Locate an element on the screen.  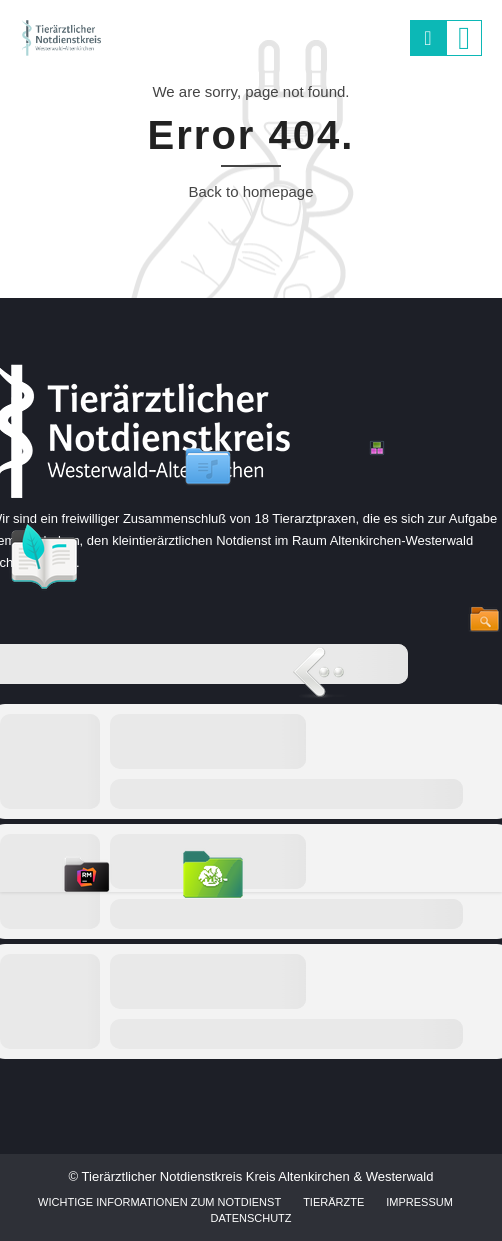
open foliate e-book reader library is located at coordinates (44, 558).